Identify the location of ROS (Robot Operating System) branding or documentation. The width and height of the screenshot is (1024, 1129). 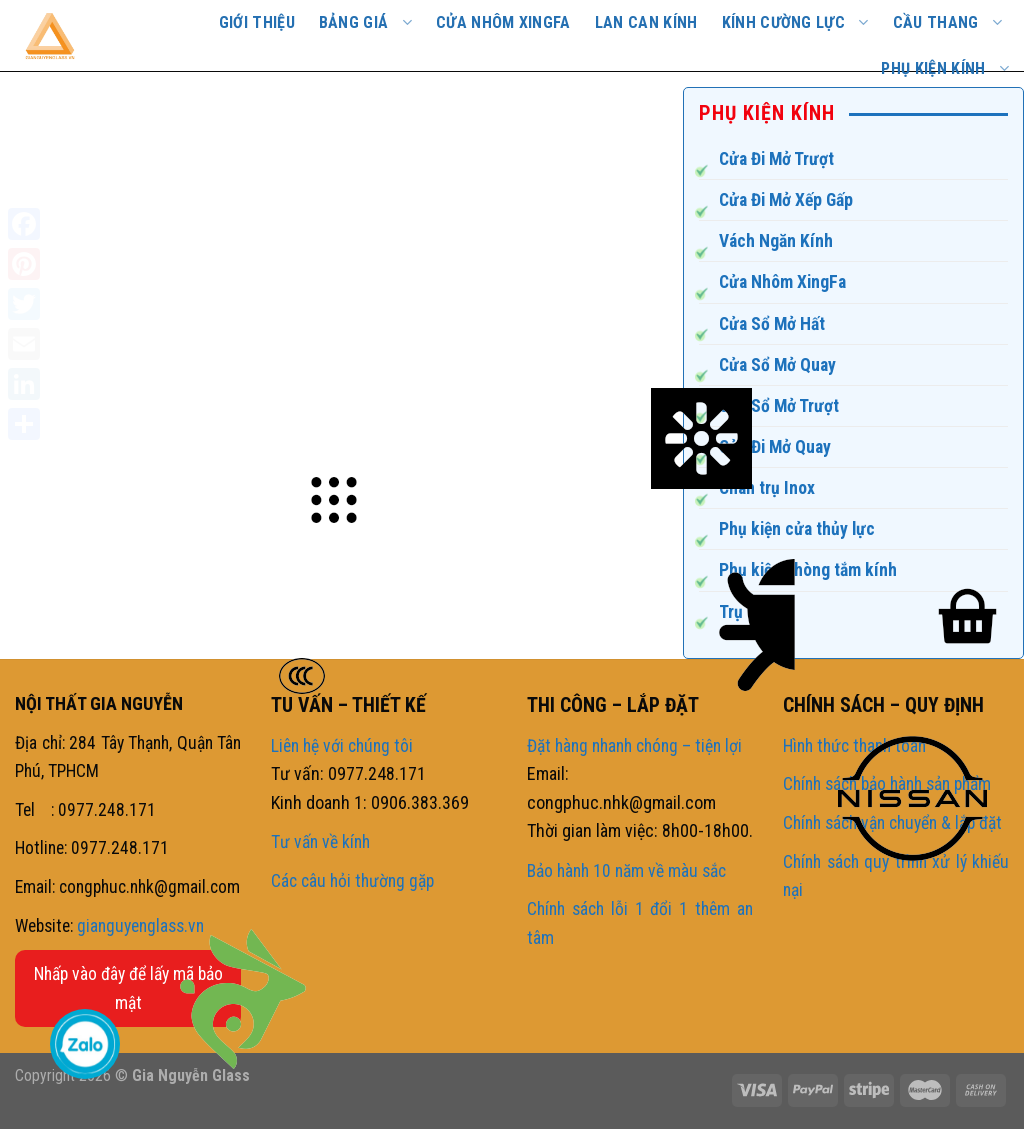
(334, 500).